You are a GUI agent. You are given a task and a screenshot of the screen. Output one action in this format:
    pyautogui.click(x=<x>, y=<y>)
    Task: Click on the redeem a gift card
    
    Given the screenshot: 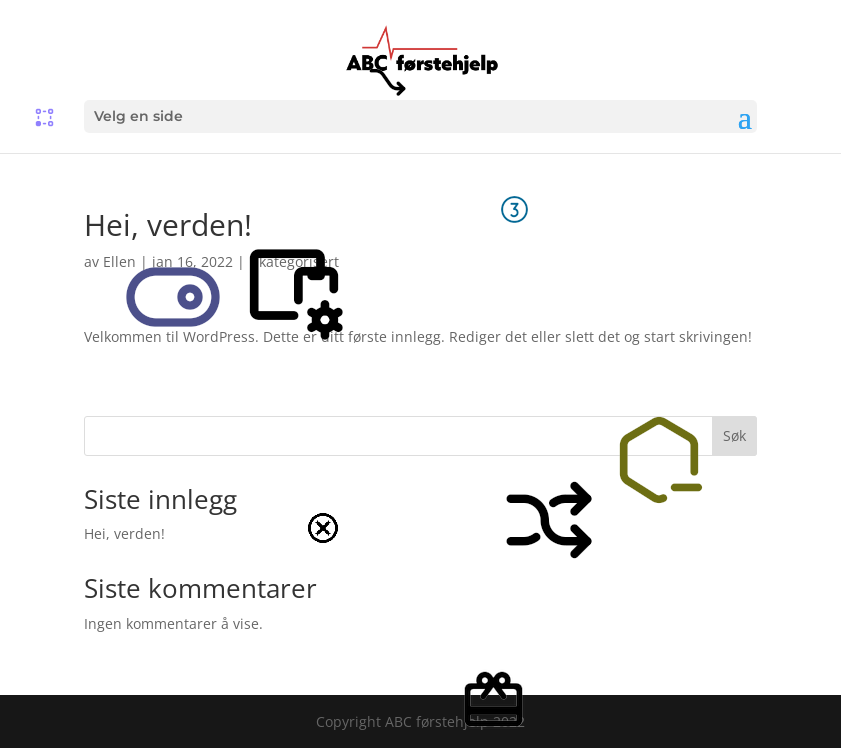 What is the action you would take?
    pyautogui.click(x=493, y=700)
    